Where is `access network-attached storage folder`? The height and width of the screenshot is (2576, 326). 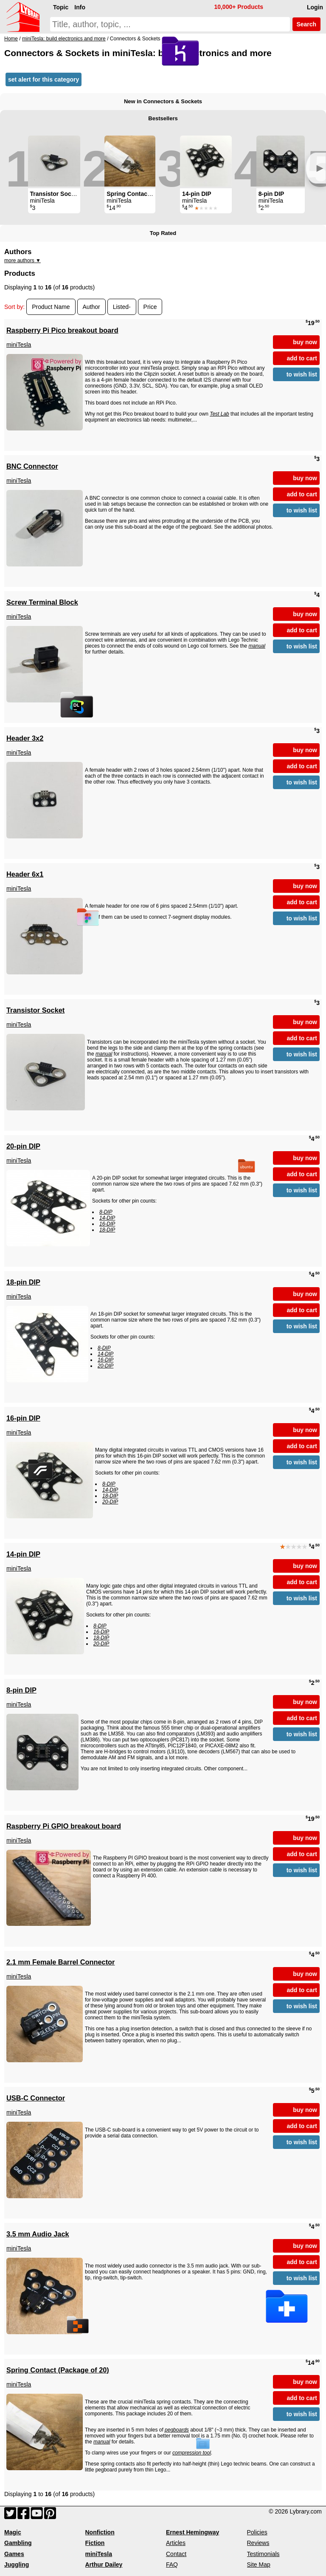 access network-attached storage folder is located at coordinates (203, 2443).